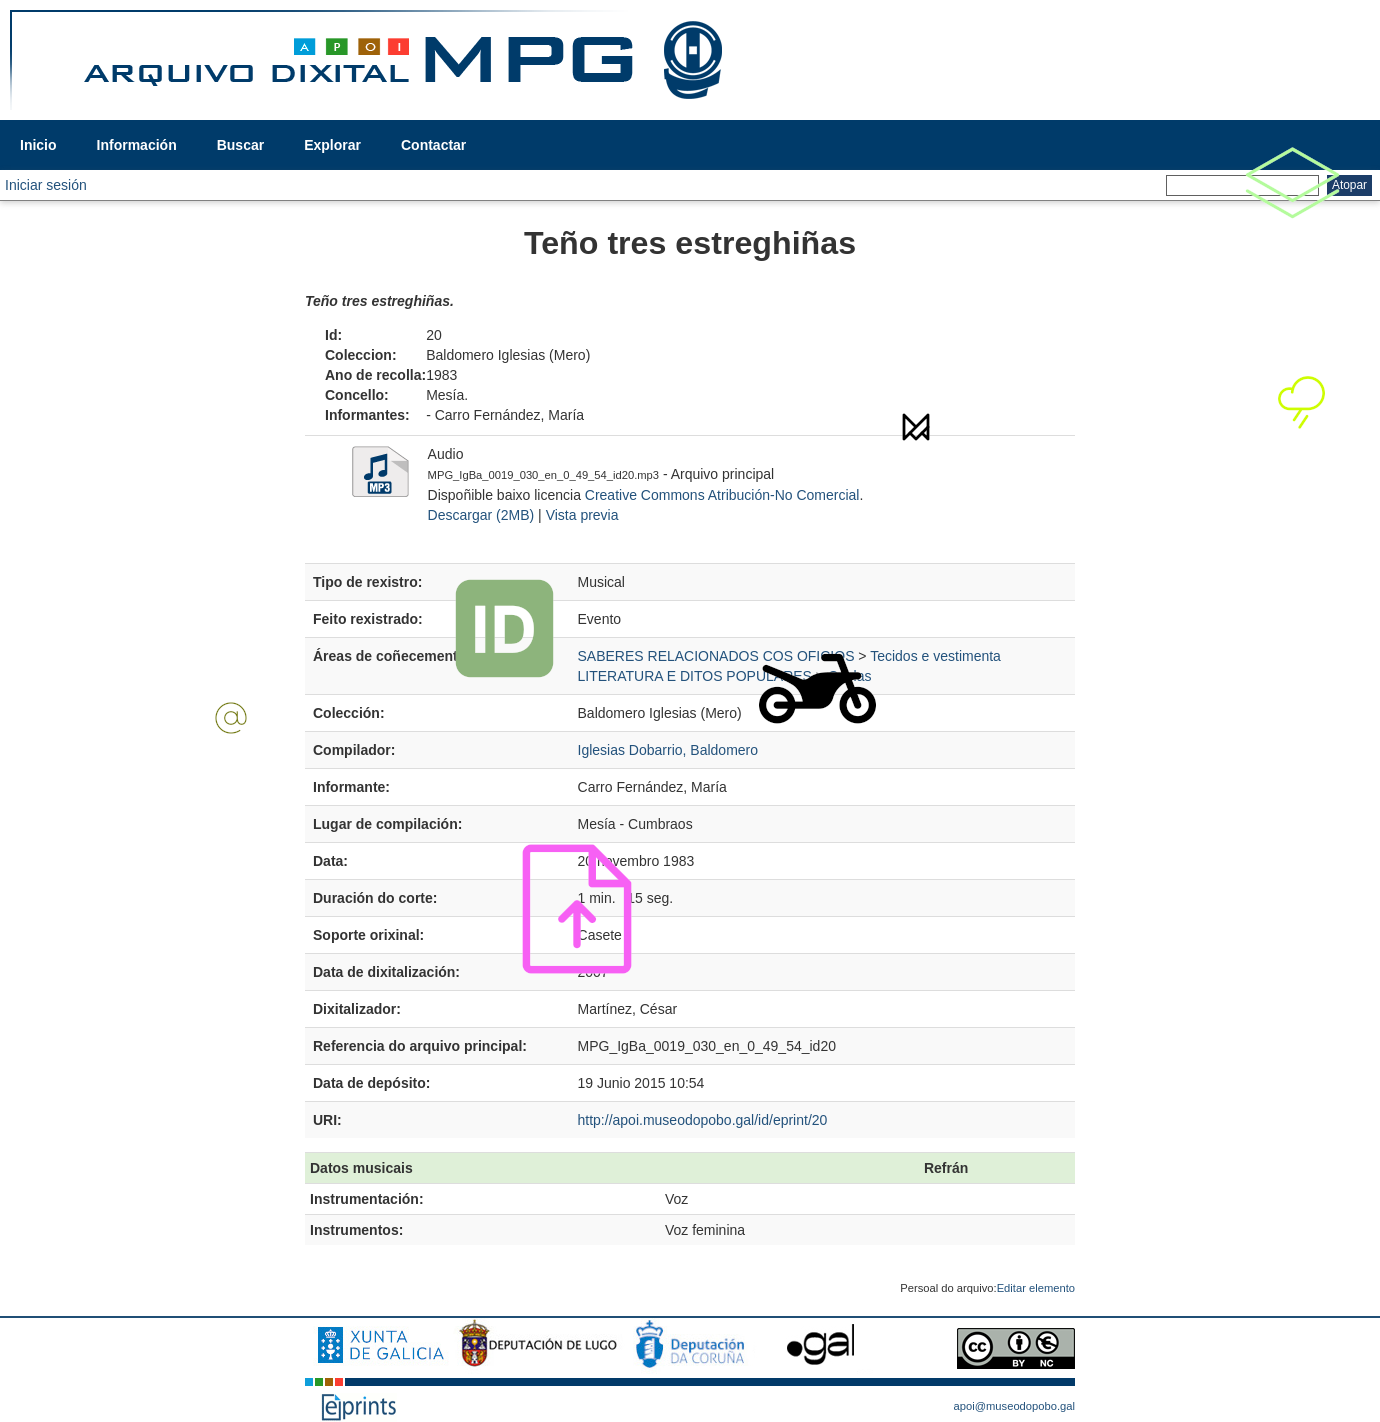 The width and height of the screenshot is (1380, 1422). Describe the element at coordinates (231, 718) in the screenshot. I see `mention a user in a post or comment` at that location.